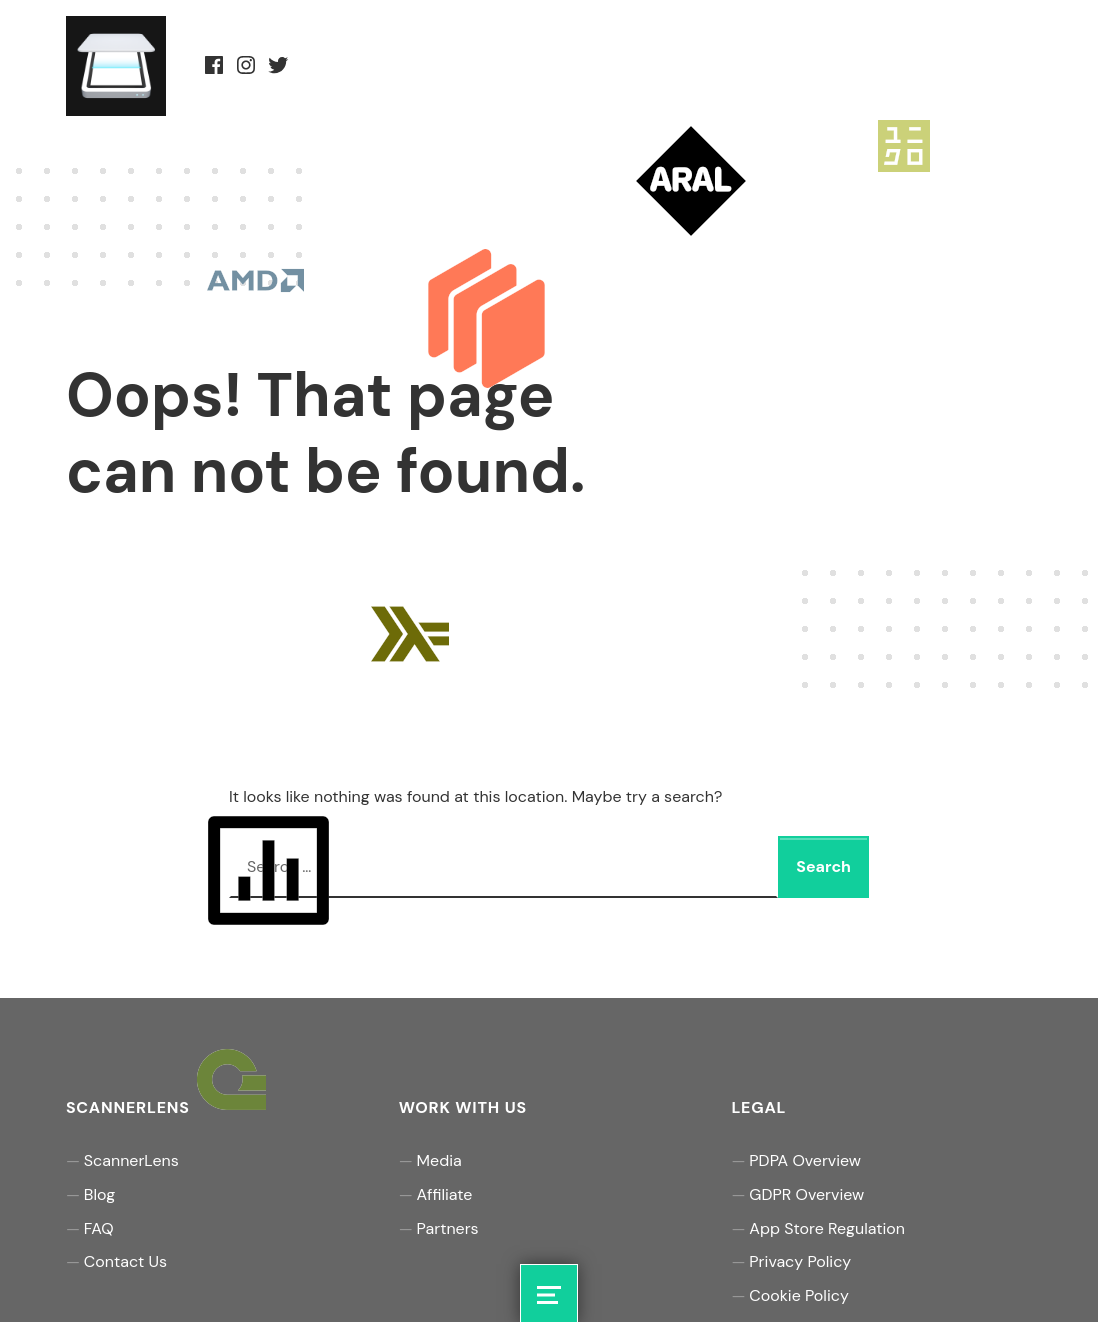 Image resolution: width=1098 pixels, height=1322 pixels. What do you see at coordinates (486, 318) in the screenshot?
I see `dask library or framework branding` at bounding box center [486, 318].